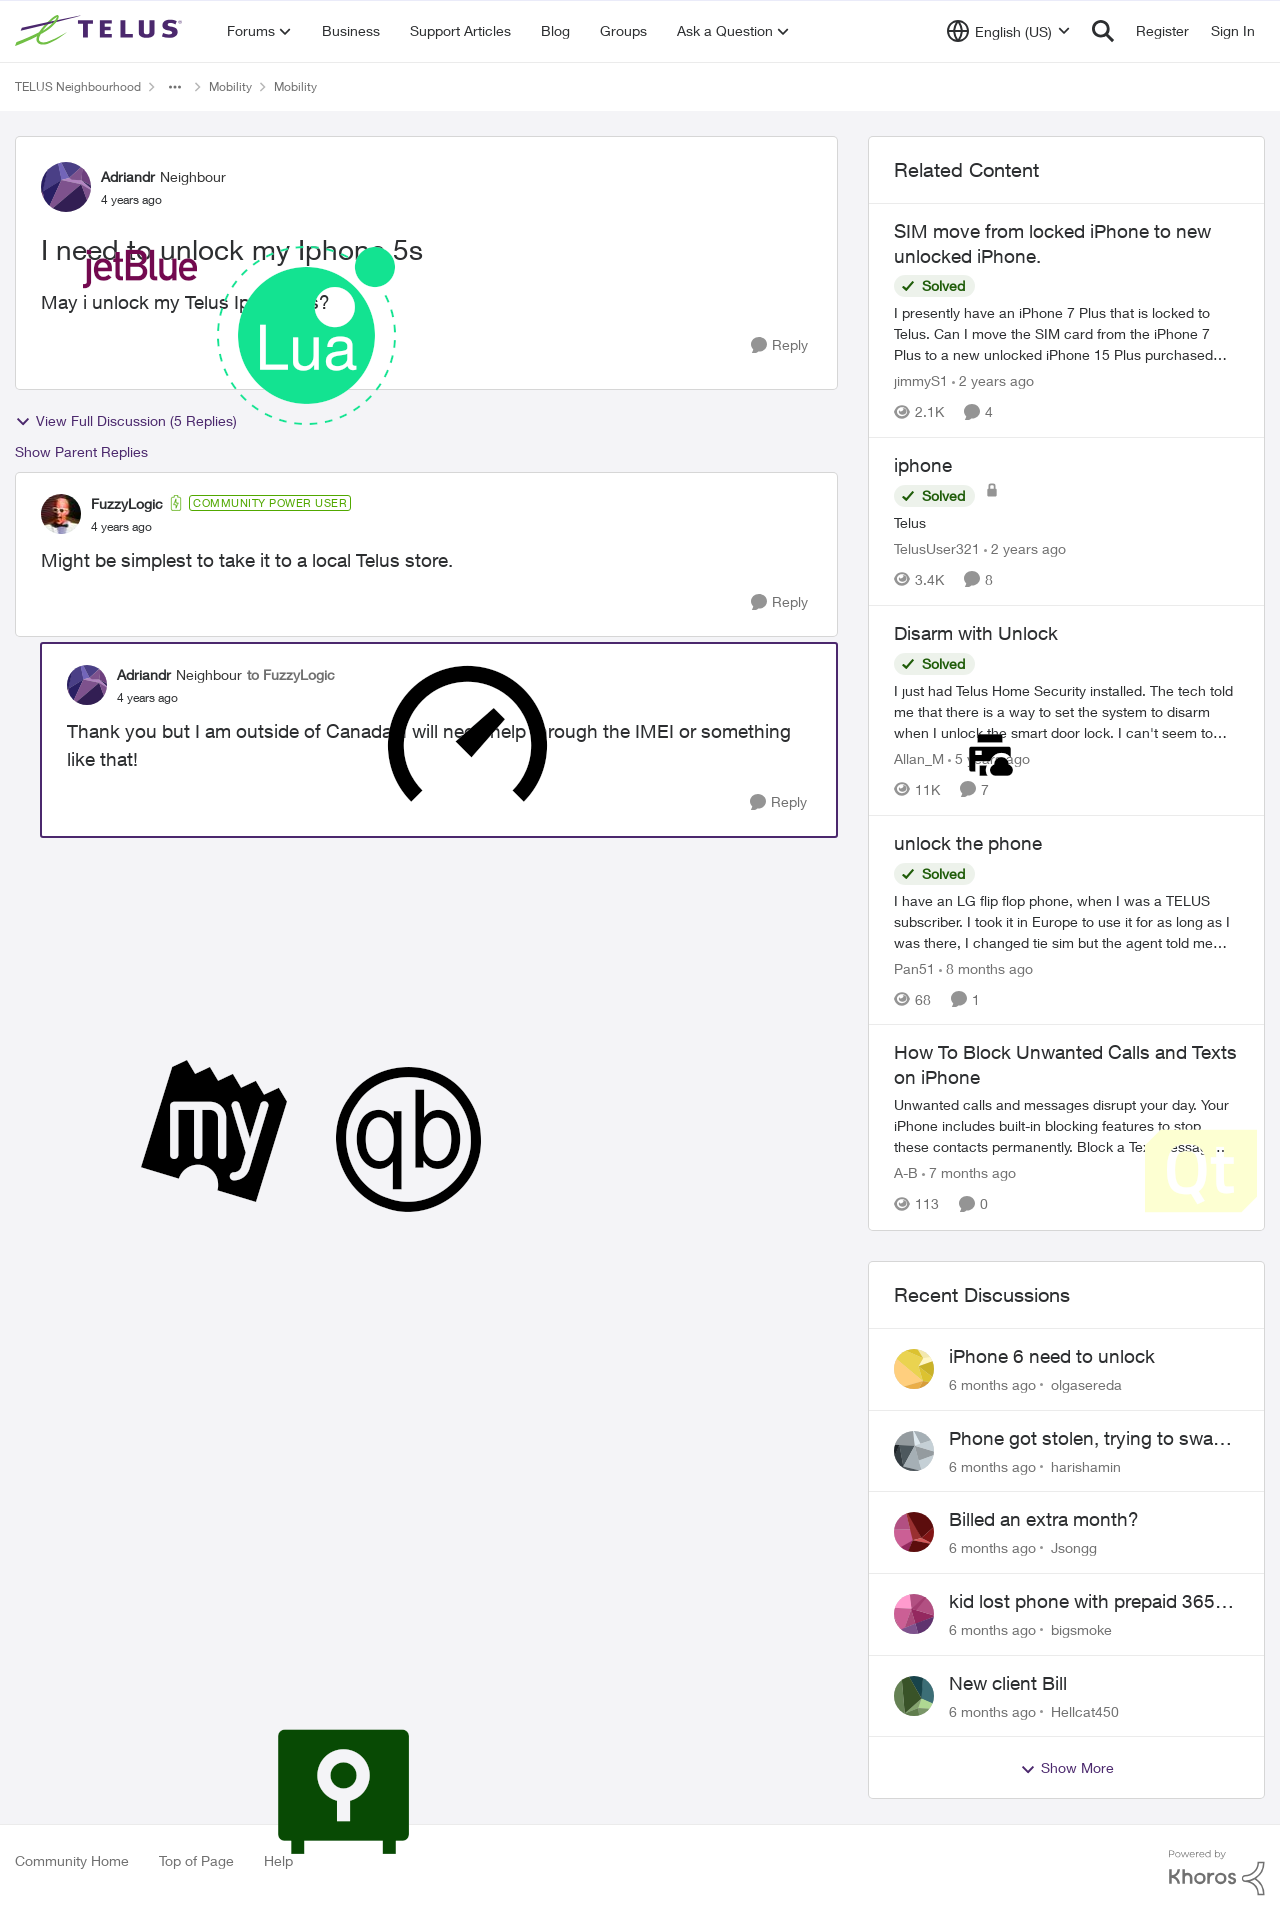  Describe the element at coordinates (990, 755) in the screenshot. I see `print to a cloud-connected printer` at that location.